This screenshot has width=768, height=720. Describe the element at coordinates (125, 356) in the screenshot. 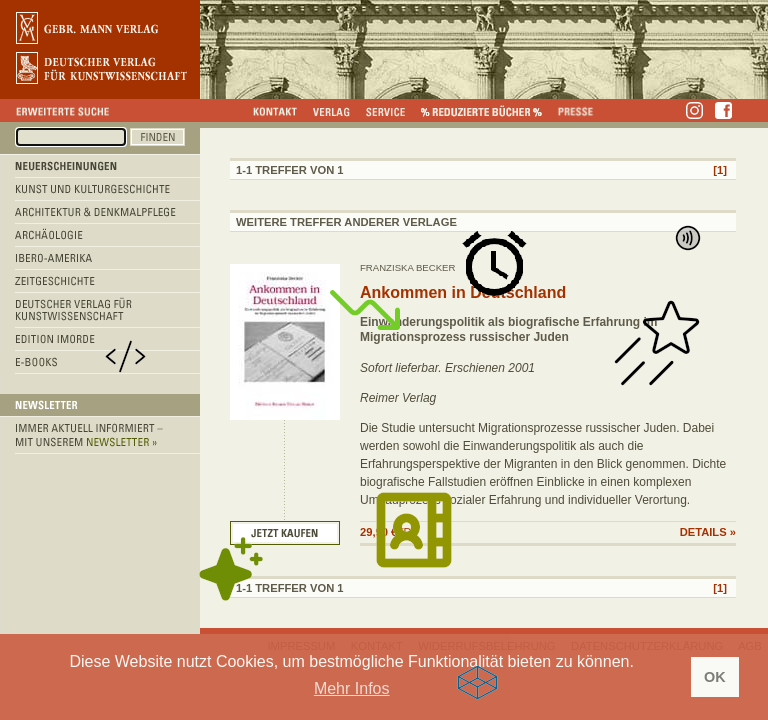

I see `view or edit source code` at that location.